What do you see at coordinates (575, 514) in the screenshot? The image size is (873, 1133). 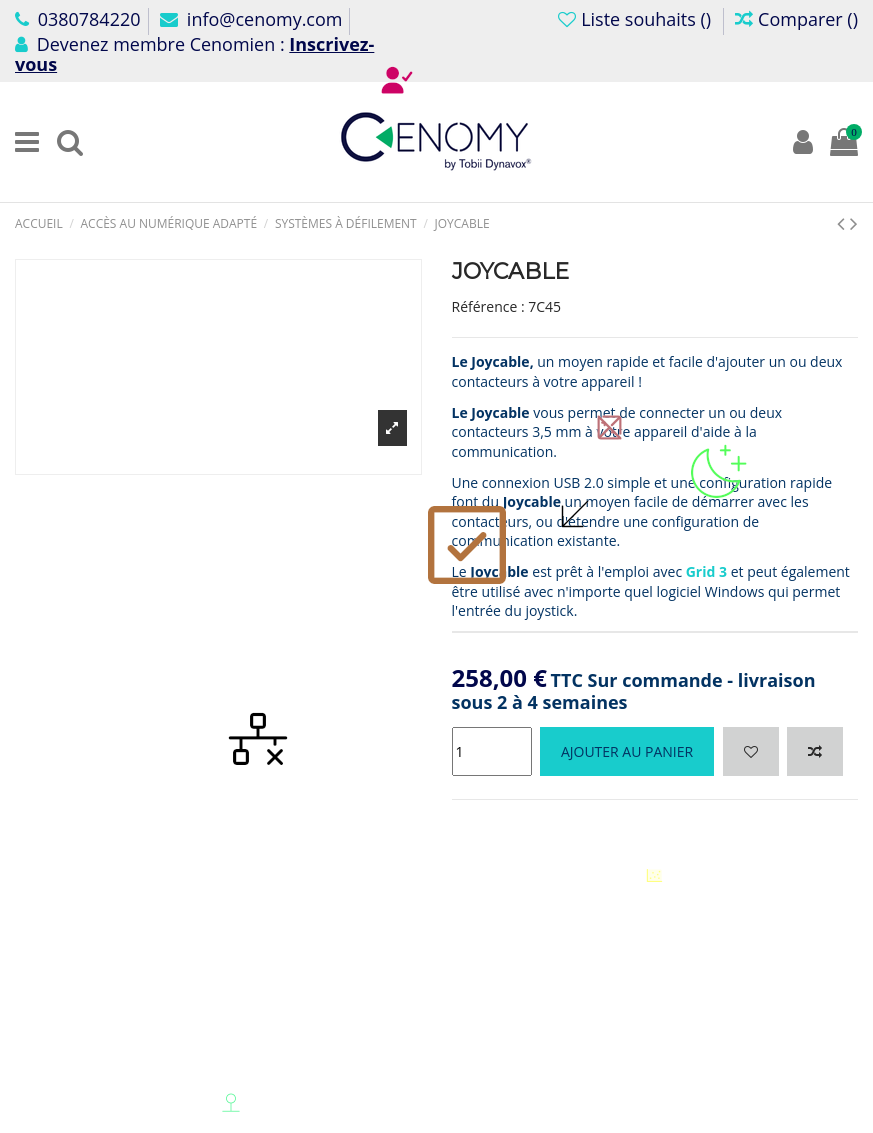 I see `navigate to the bottom-left corner` at bounding box center [575, 514].